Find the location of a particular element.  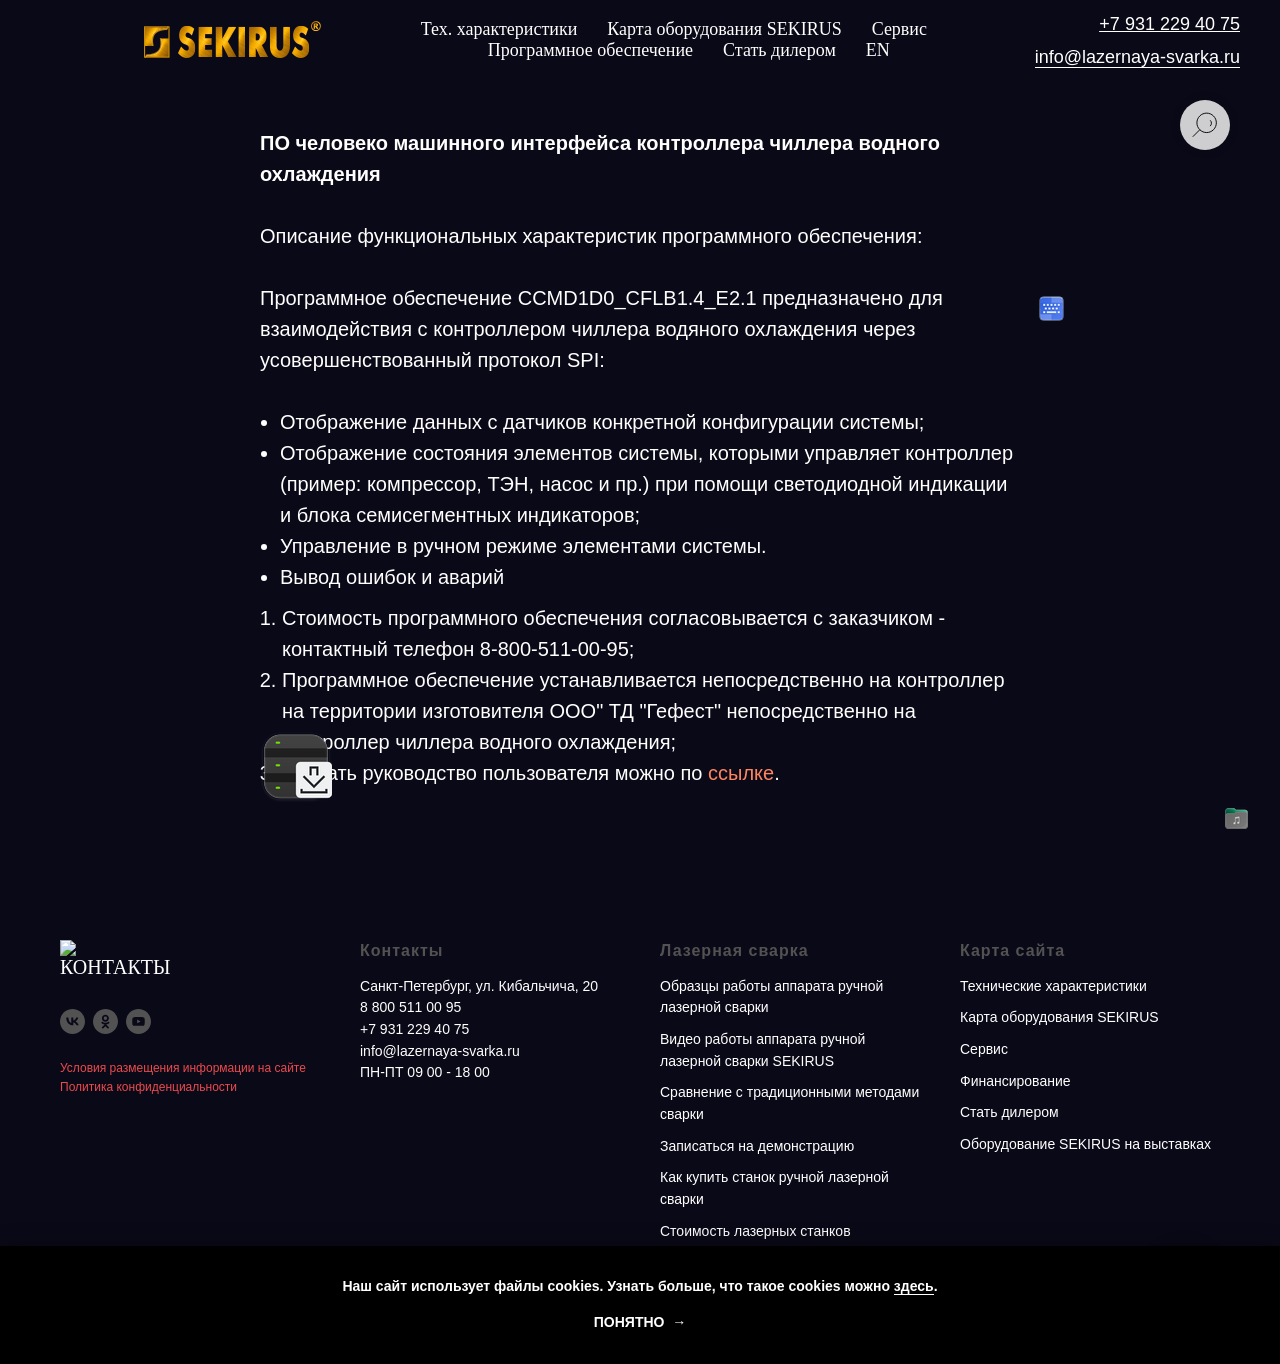

configure network server installation settings is located at coordinates (296, 767).